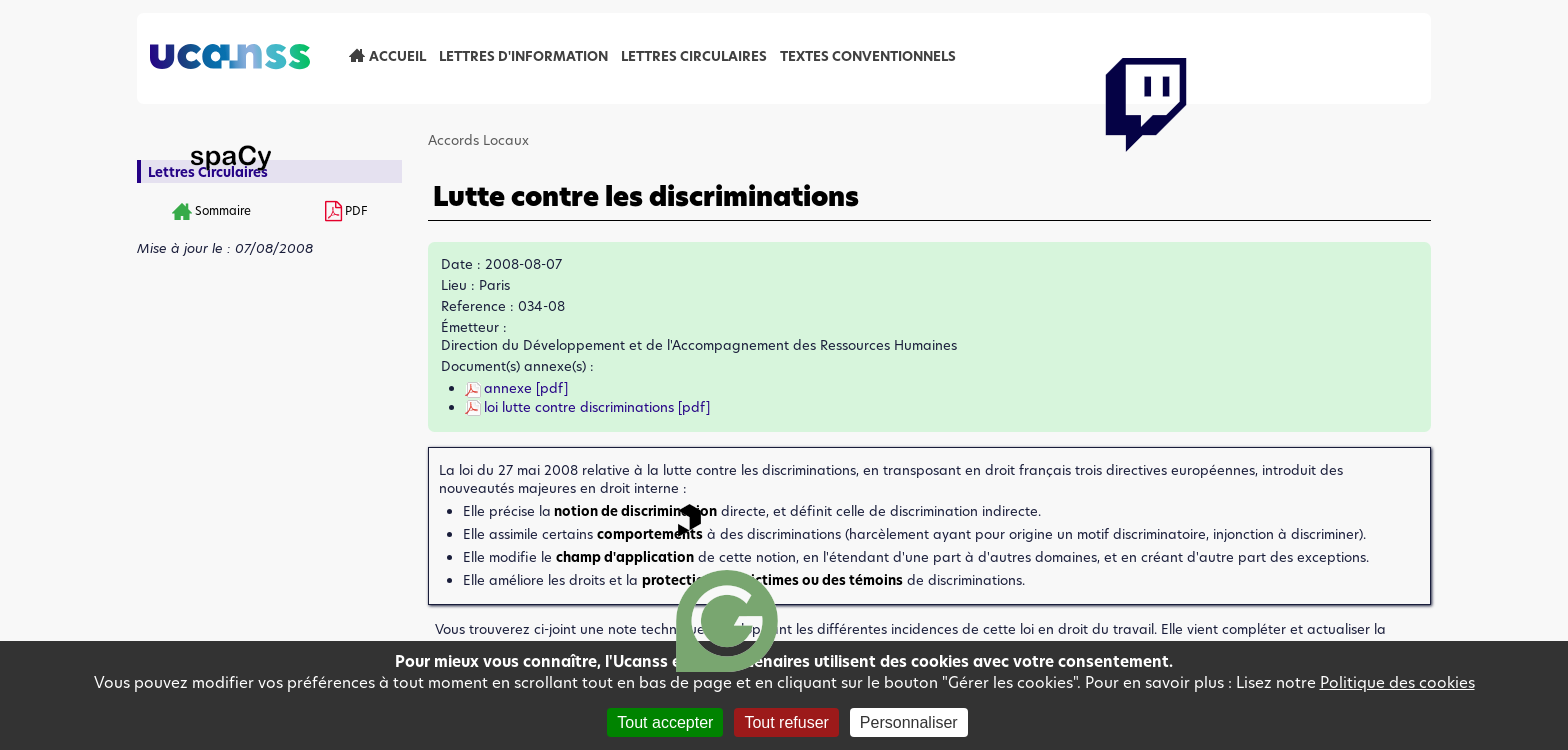 Image resolution: width=1568 pixels, height=750 pixels. Describe the element at coordinates (1146, 105) in the screenshot. I see `open the Twitch app` at that location.